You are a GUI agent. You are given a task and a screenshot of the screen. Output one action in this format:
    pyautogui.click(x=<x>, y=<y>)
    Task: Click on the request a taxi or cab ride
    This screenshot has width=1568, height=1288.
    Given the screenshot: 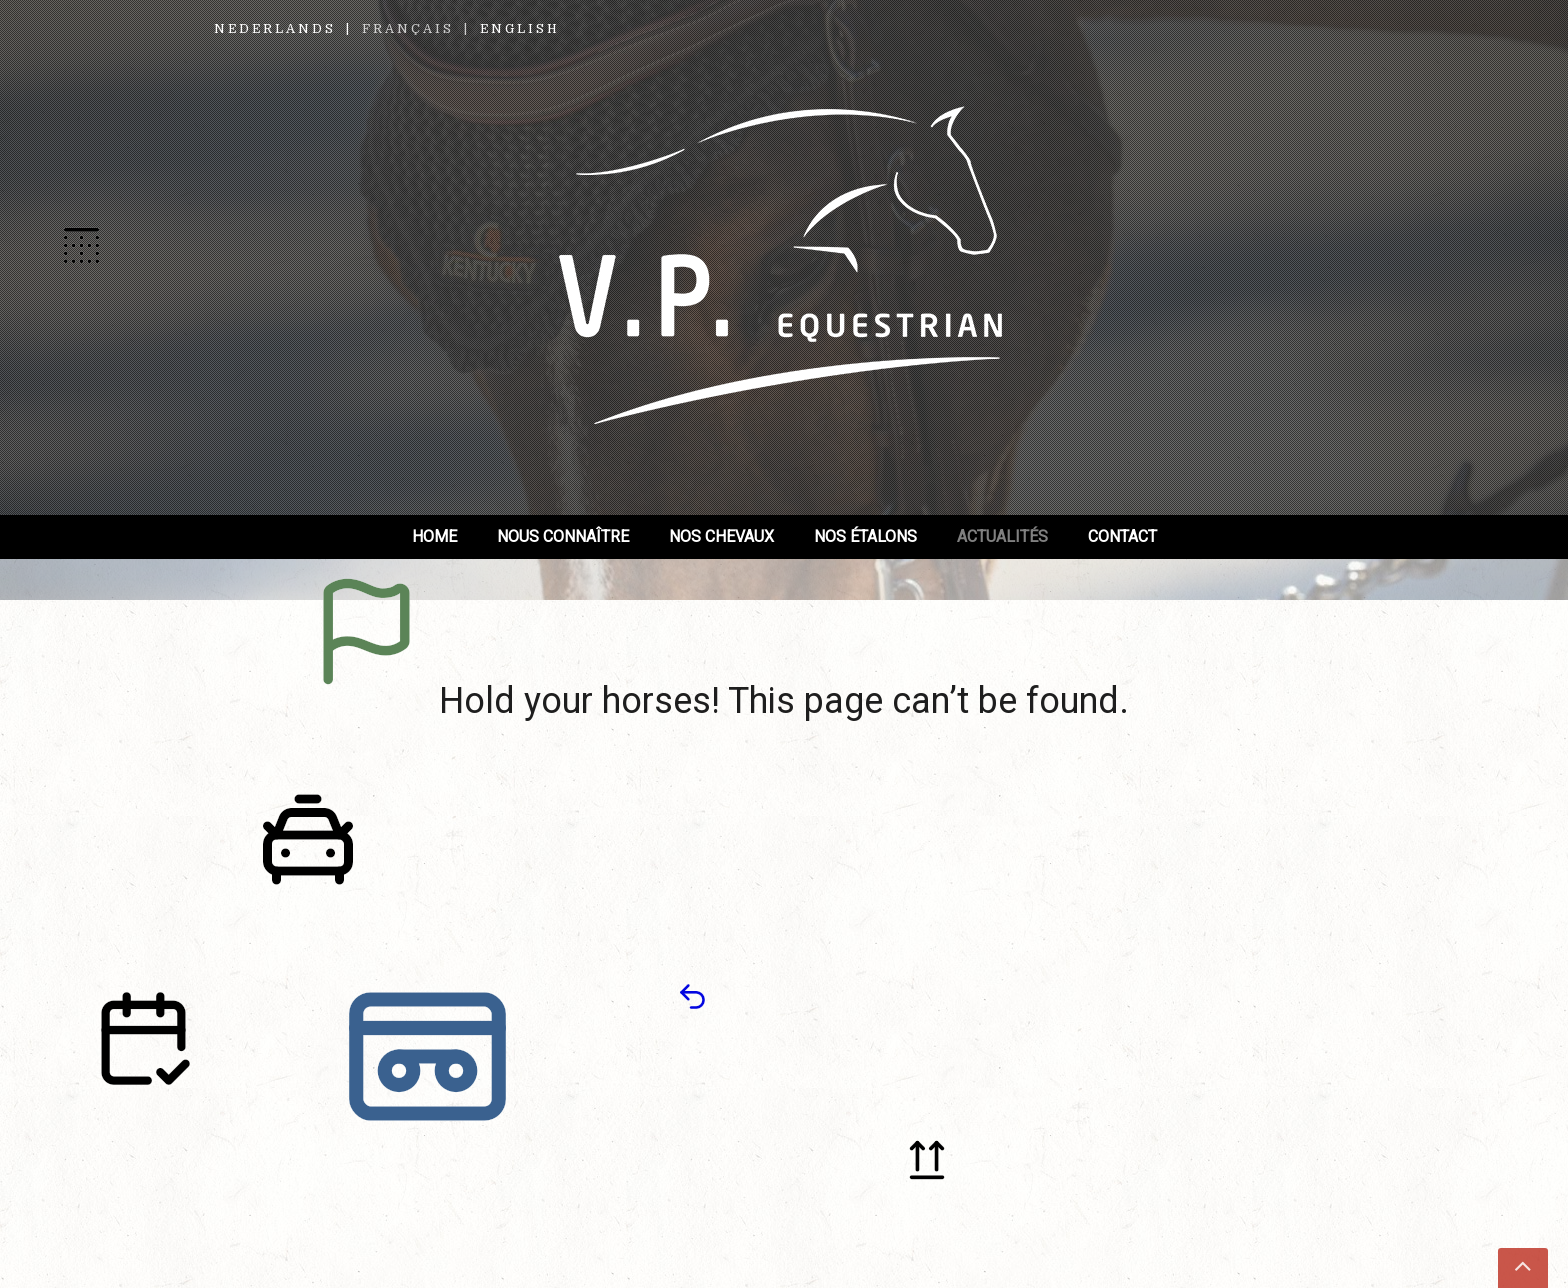 What is the action you would take?
    pyautogui.click(x=308, y=844)
    